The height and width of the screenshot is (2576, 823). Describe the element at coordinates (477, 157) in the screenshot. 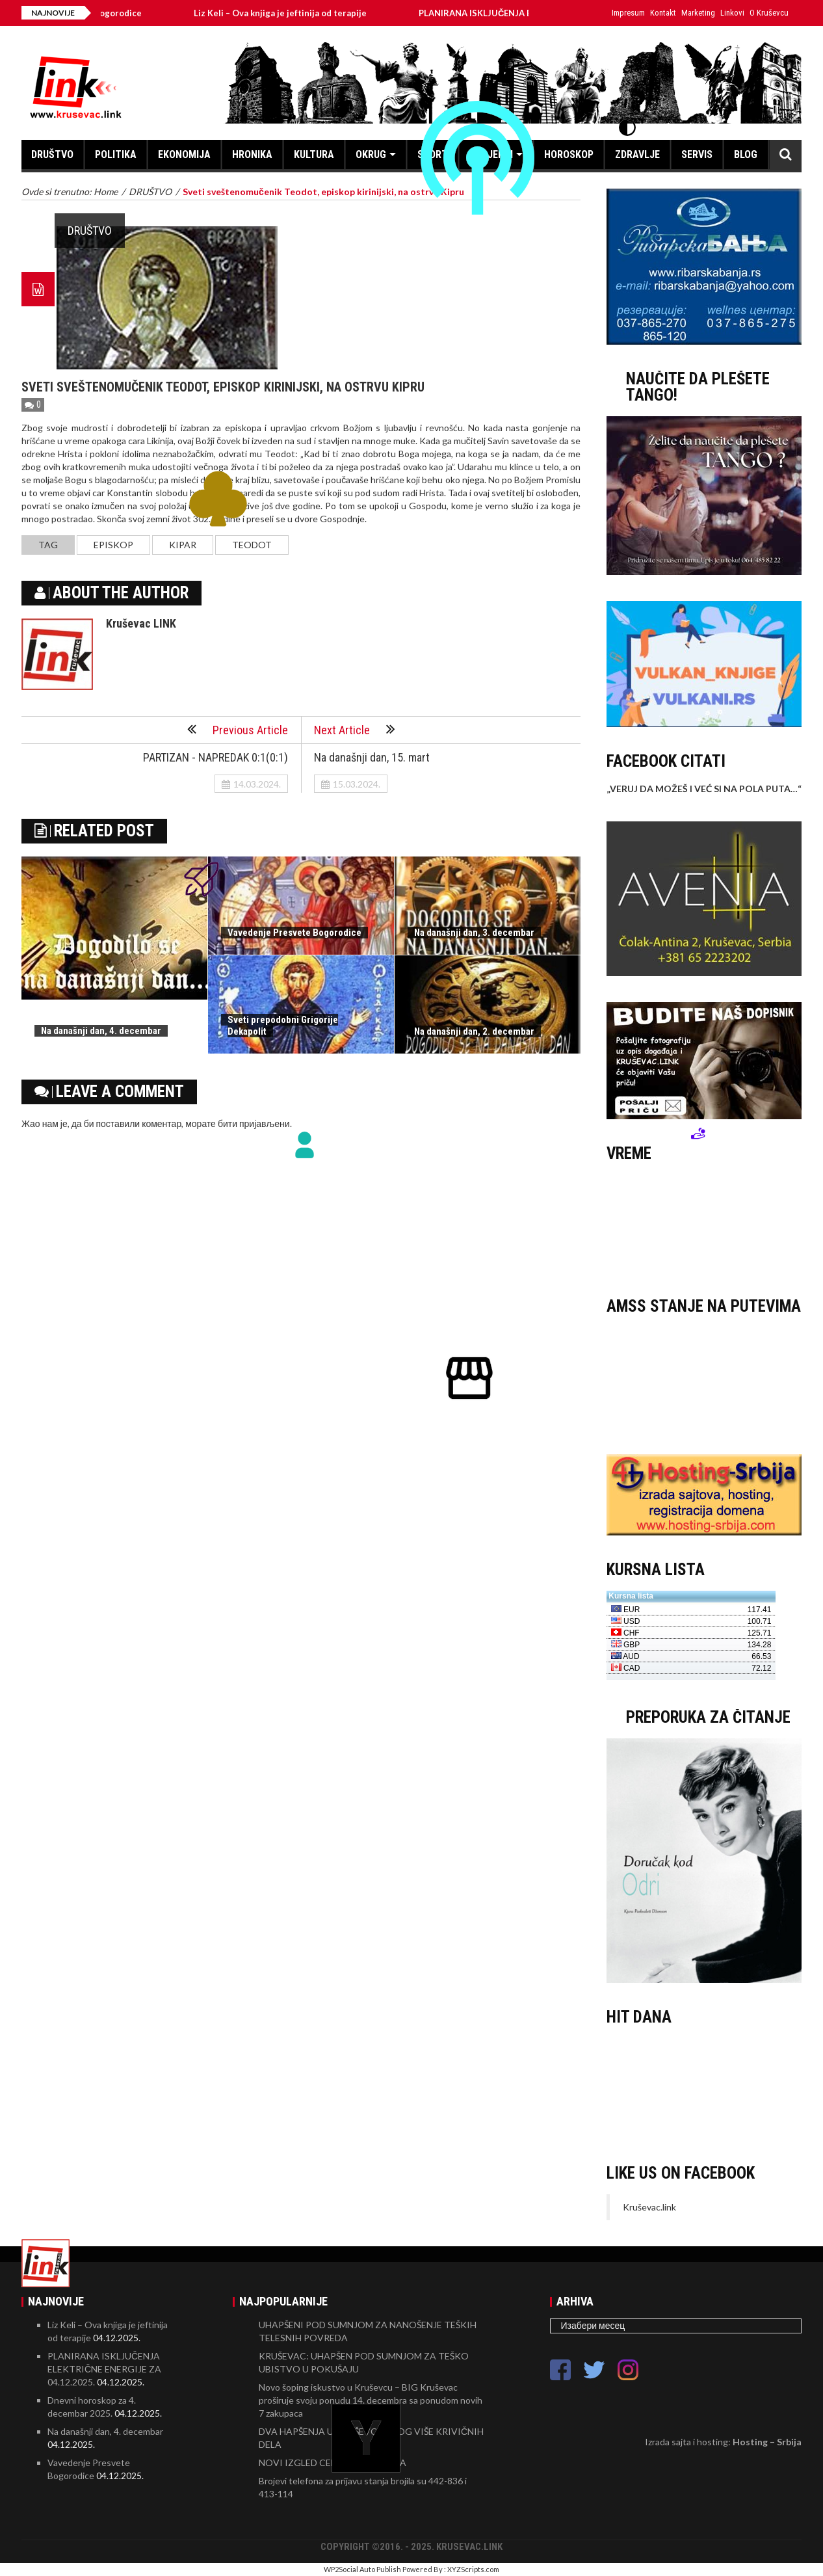

I see `broadcast or transmit a signal` at that location.